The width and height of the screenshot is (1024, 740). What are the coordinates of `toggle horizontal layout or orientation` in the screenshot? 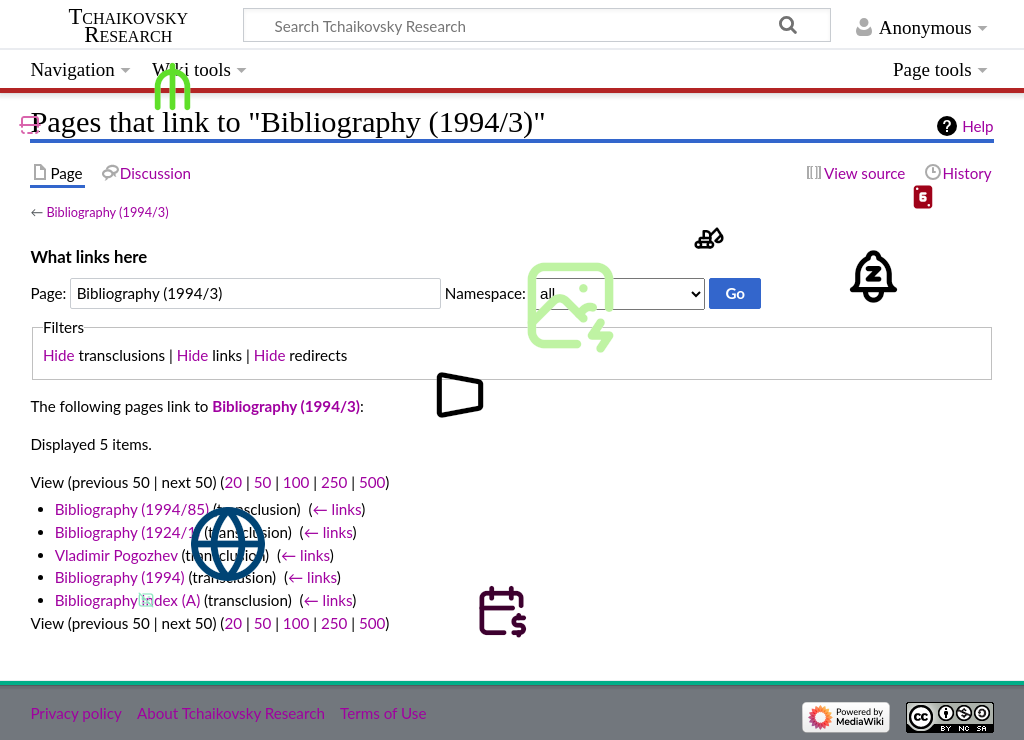 It's located at (30, 125).